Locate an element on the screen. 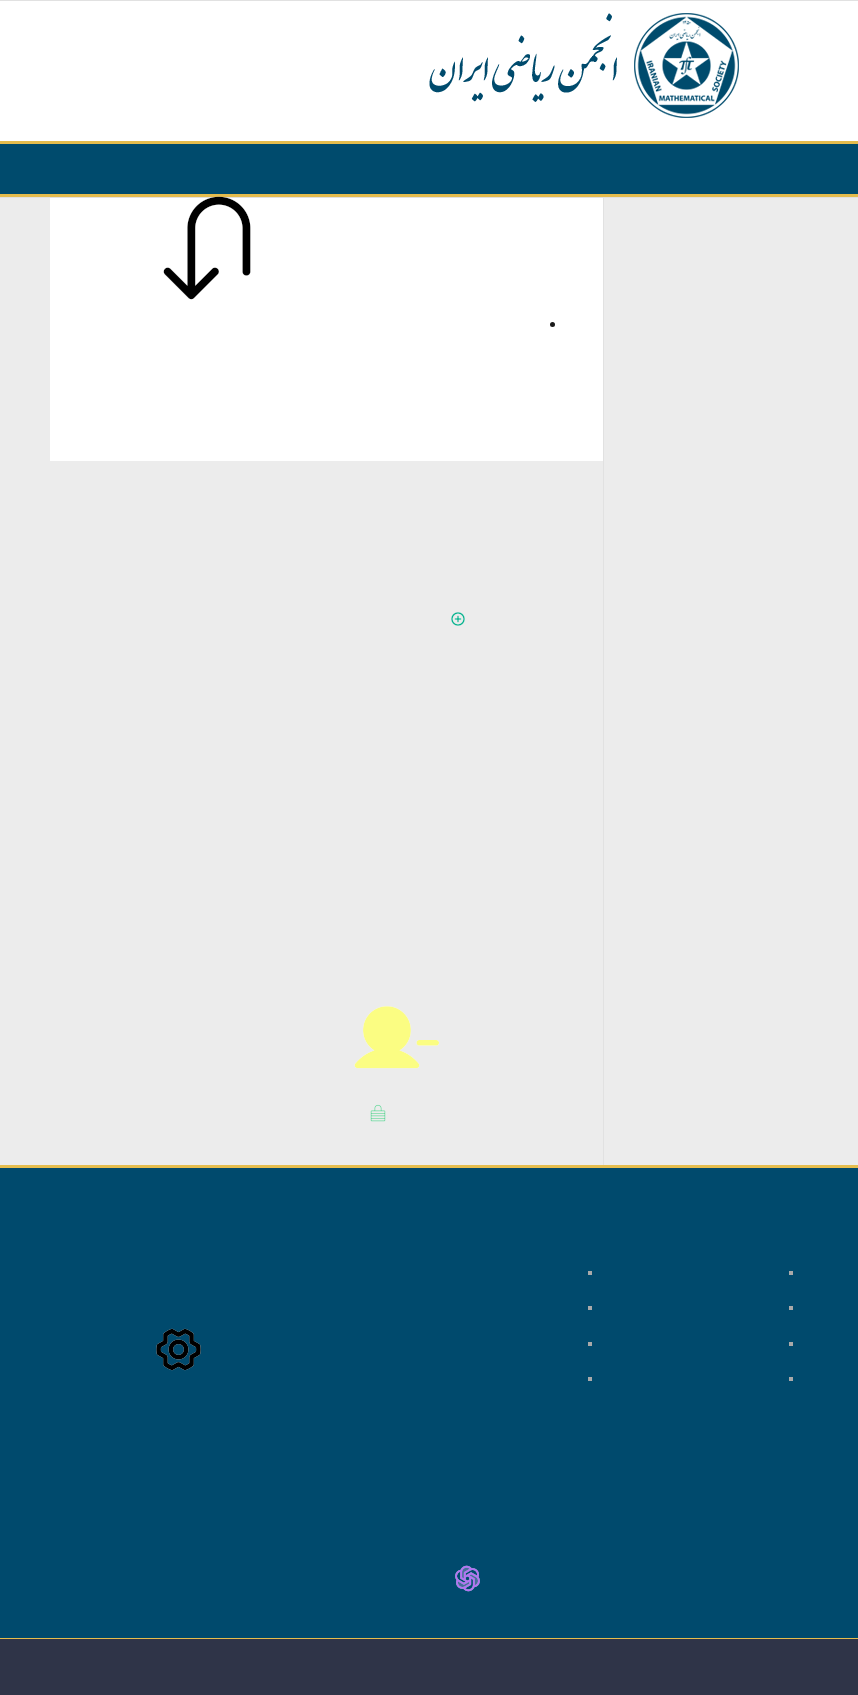 The width and height of the screenshot is (858, 1695). indicates a secure or encrypted connection is located at coordinates (378, 1114).